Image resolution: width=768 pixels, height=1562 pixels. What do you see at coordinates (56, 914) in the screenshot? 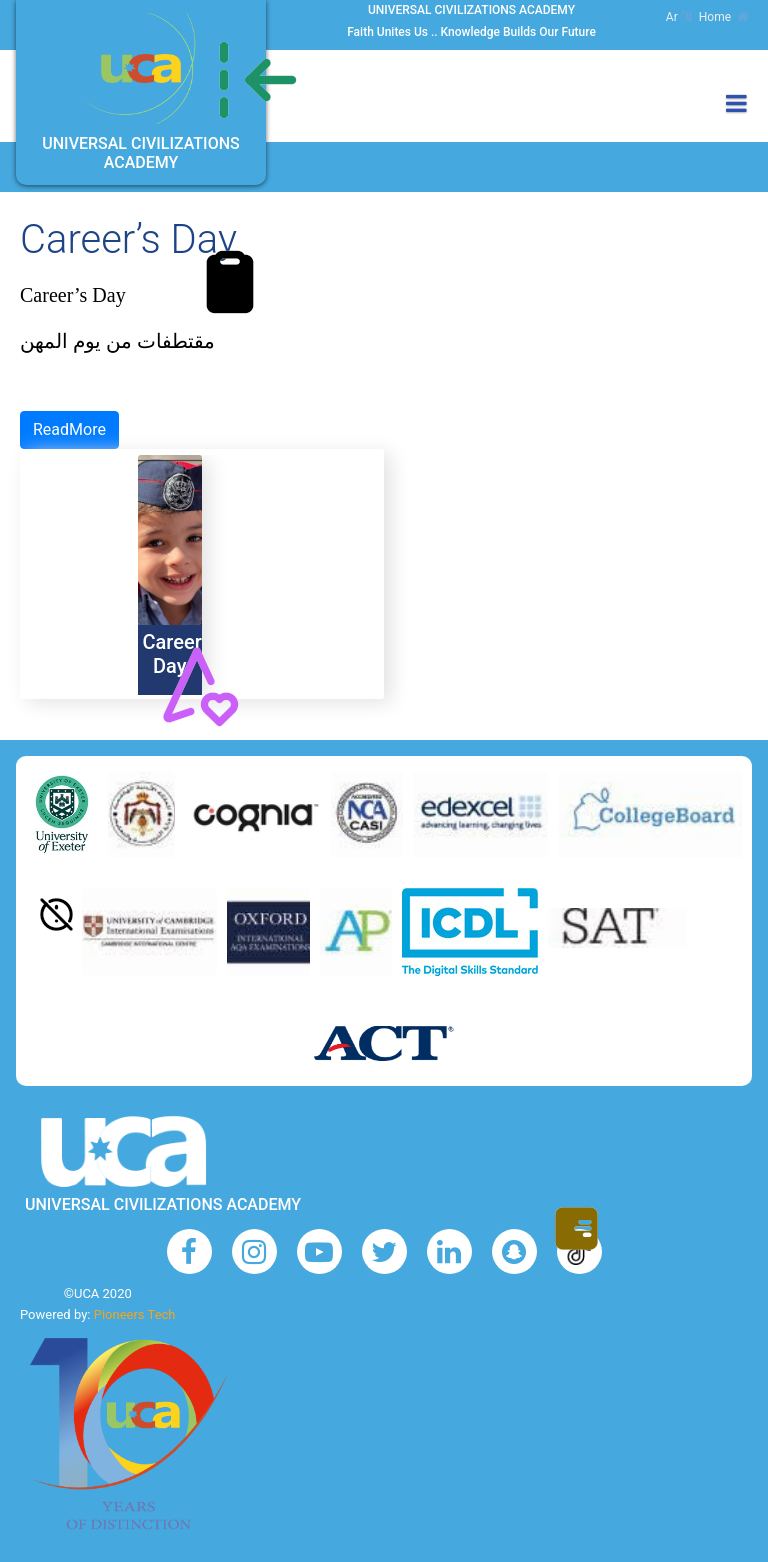
I see `disable or mute alerts` at bounding box center [56, 914].